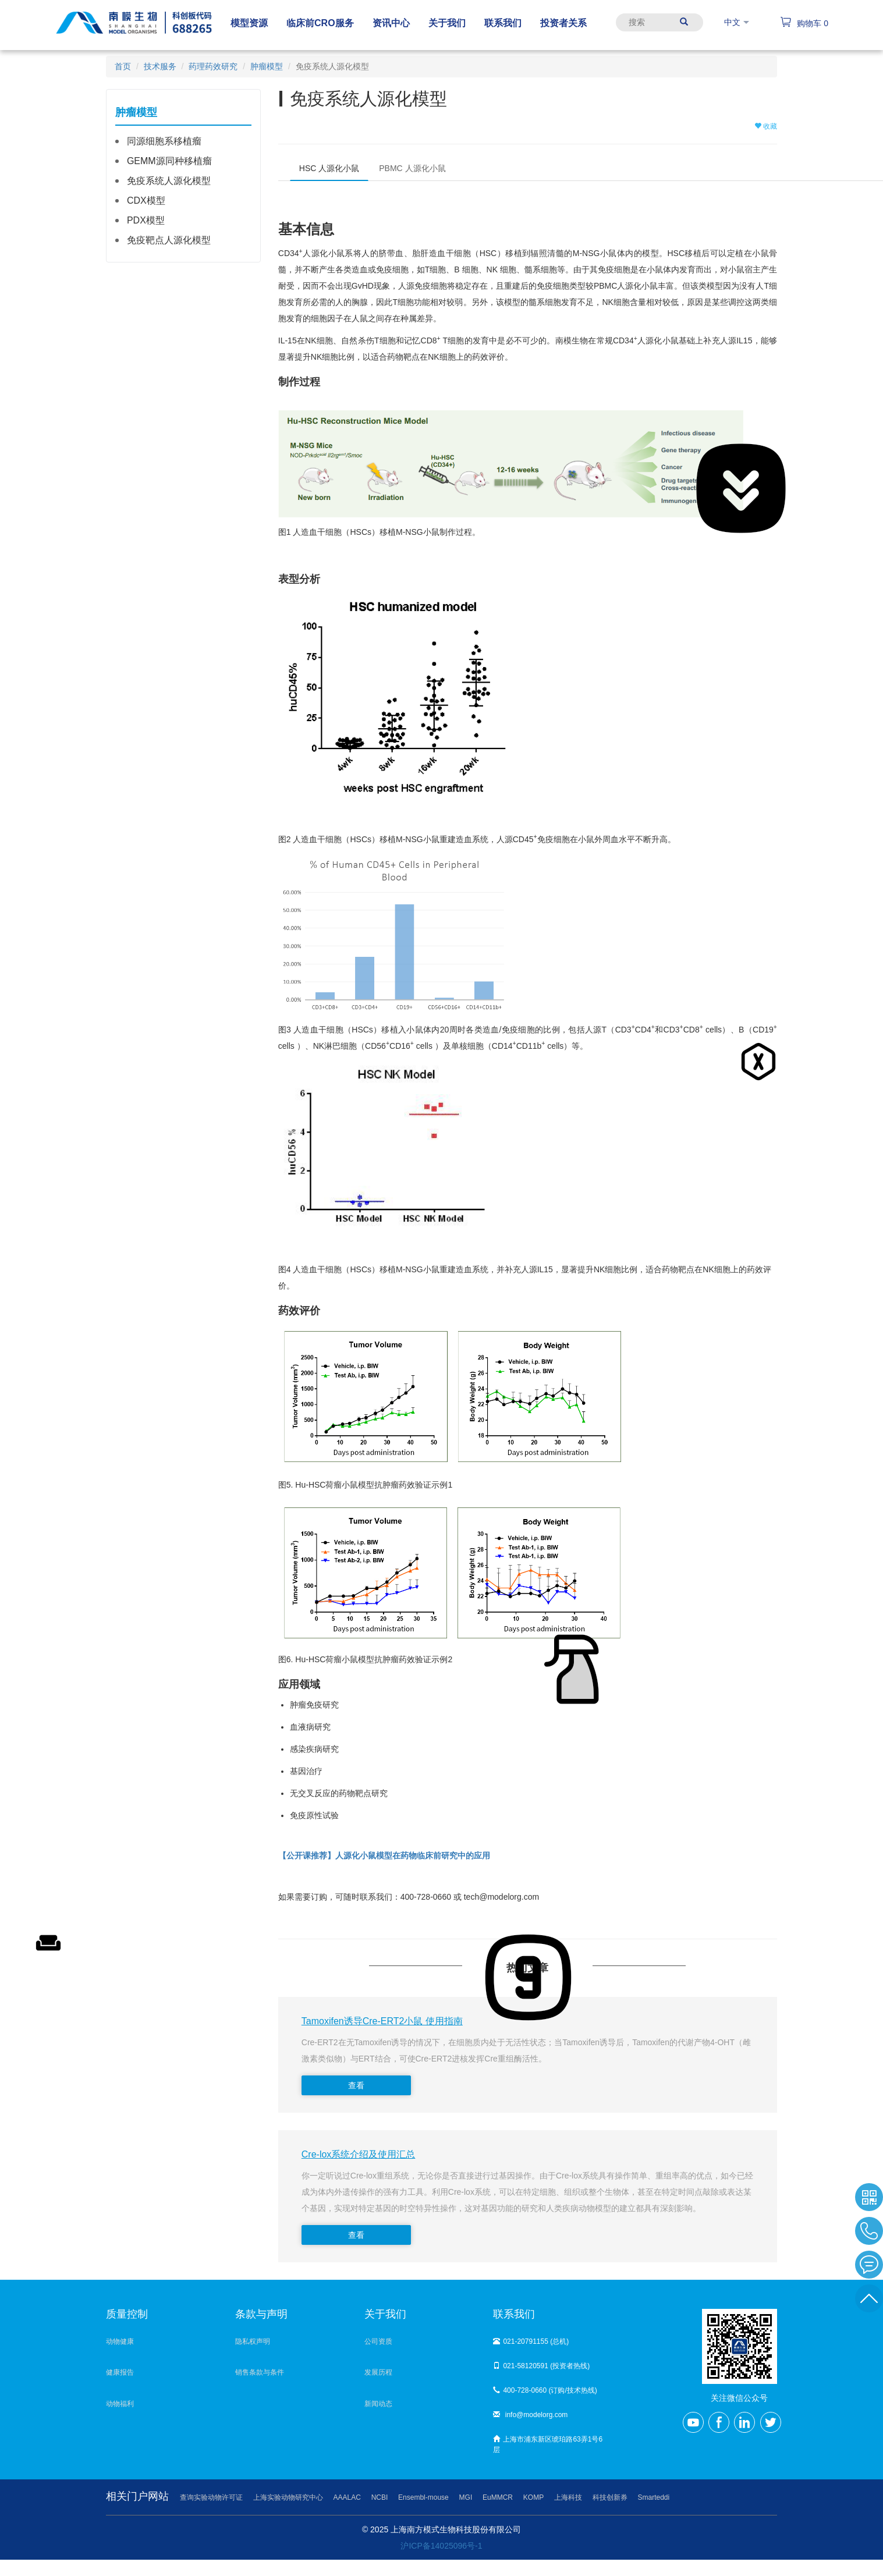  I want to click on close or cancel action, so click(758, 1062).